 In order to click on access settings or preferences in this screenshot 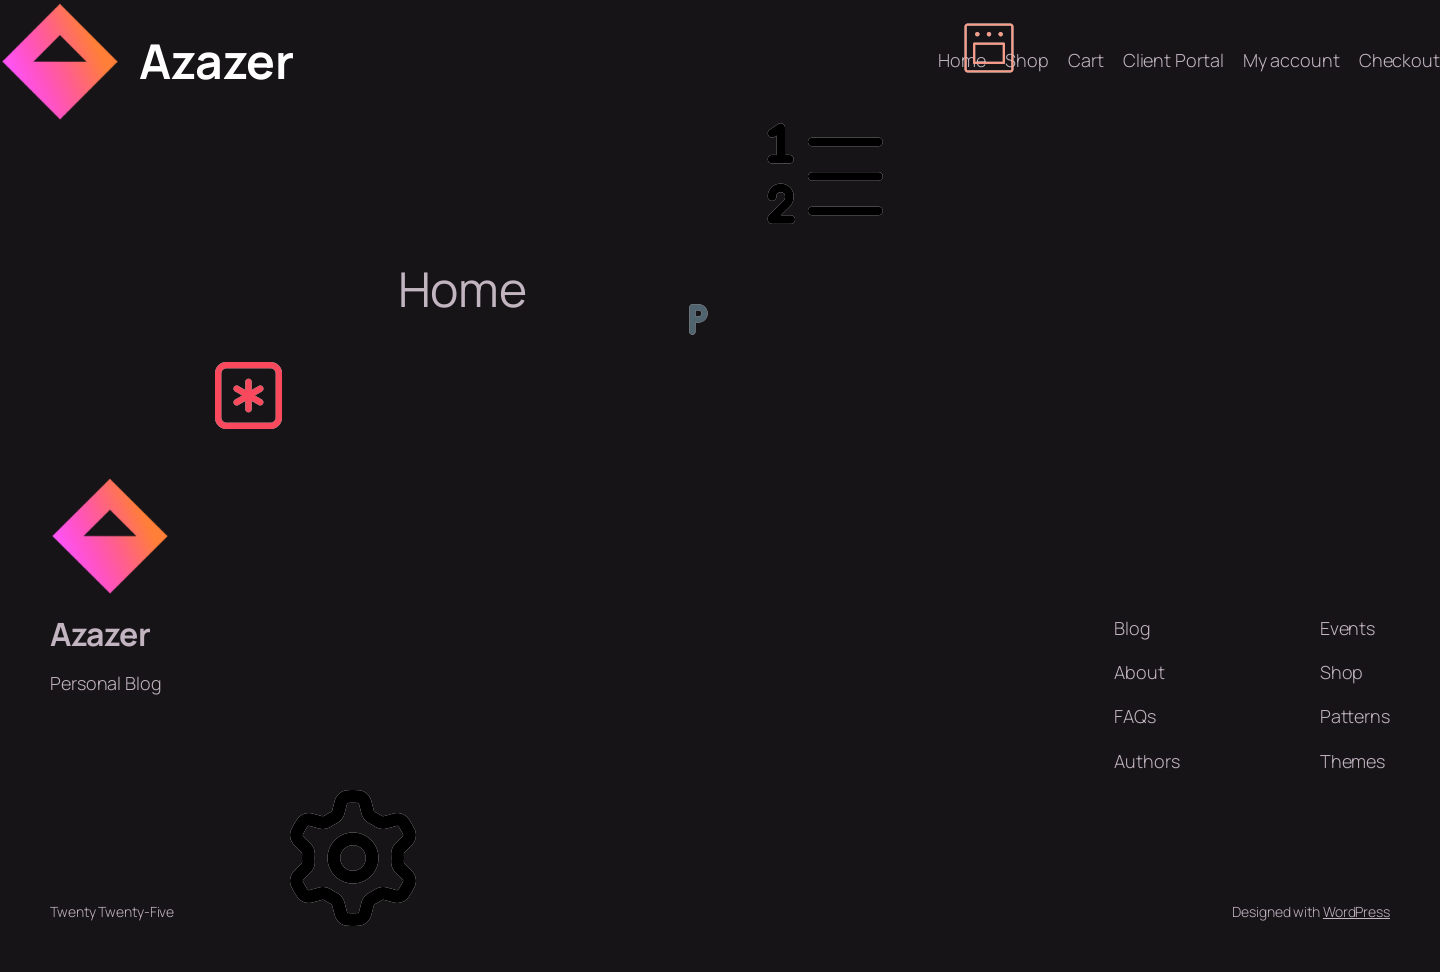, I will do `click(353, 858)`.